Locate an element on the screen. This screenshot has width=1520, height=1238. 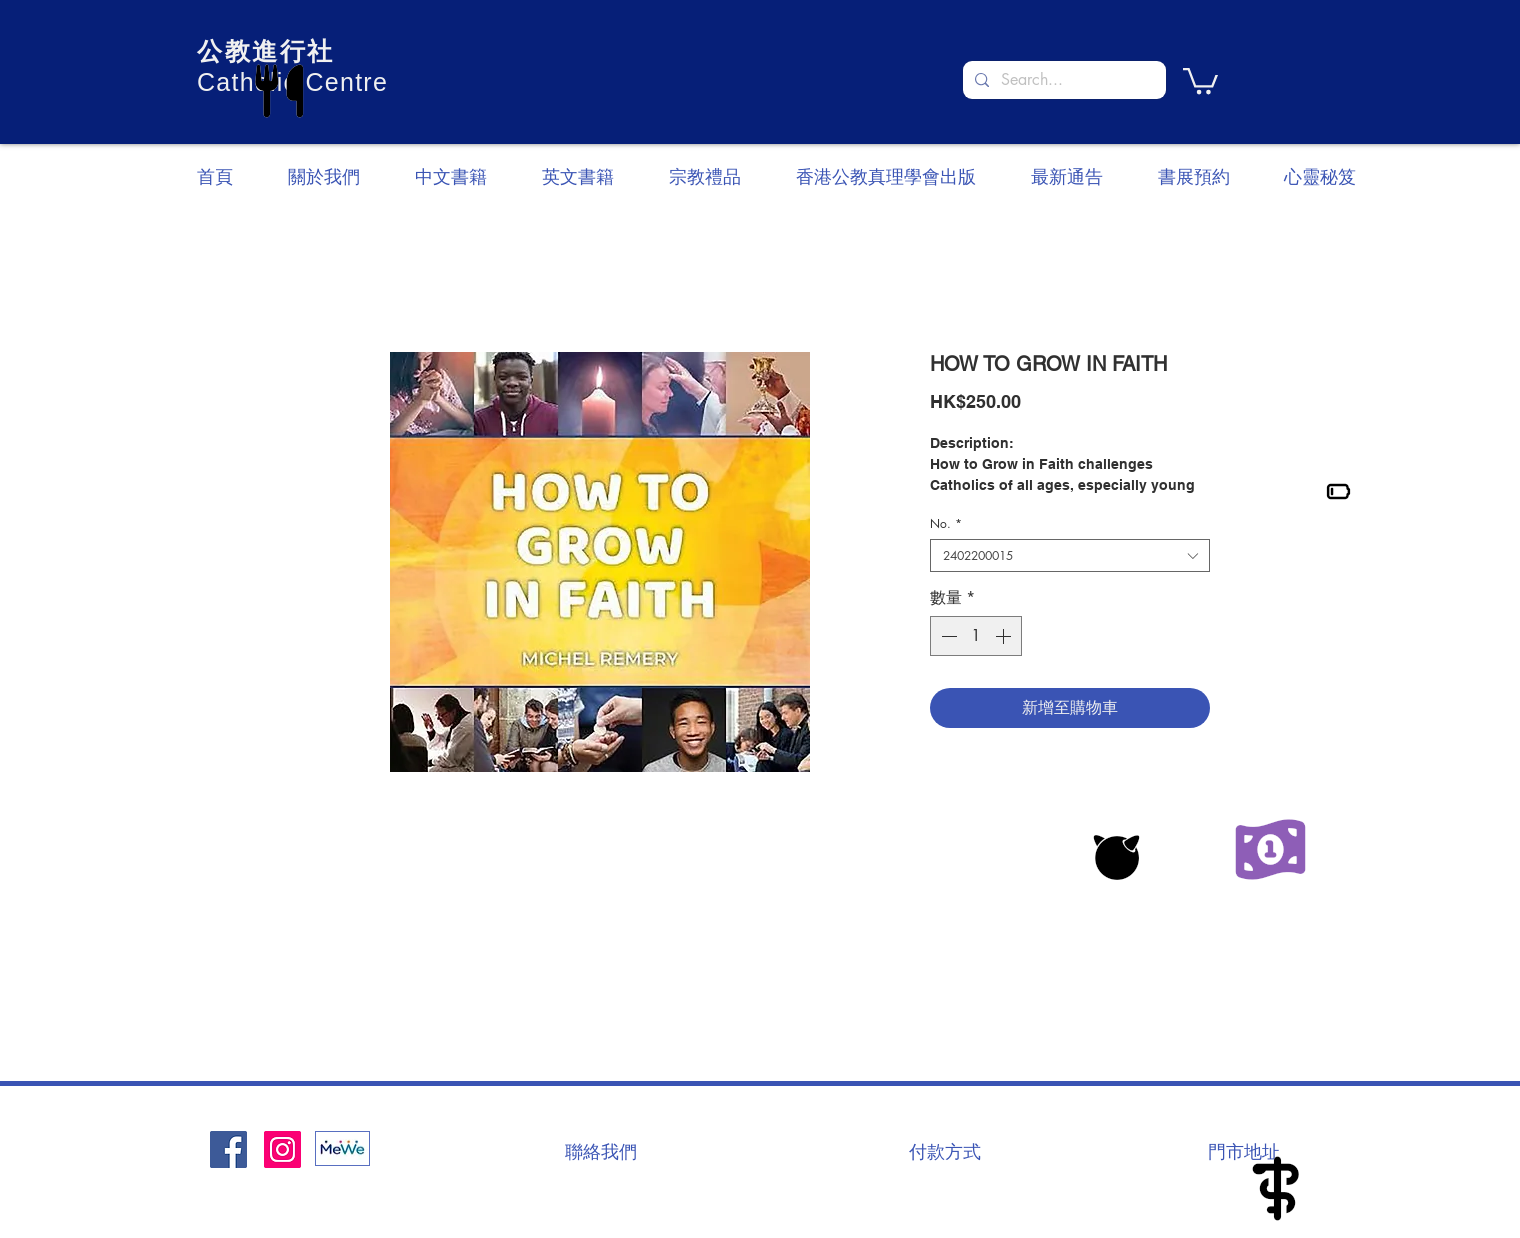
access medical or healthcare services is located at coordinates (1277, 1188).